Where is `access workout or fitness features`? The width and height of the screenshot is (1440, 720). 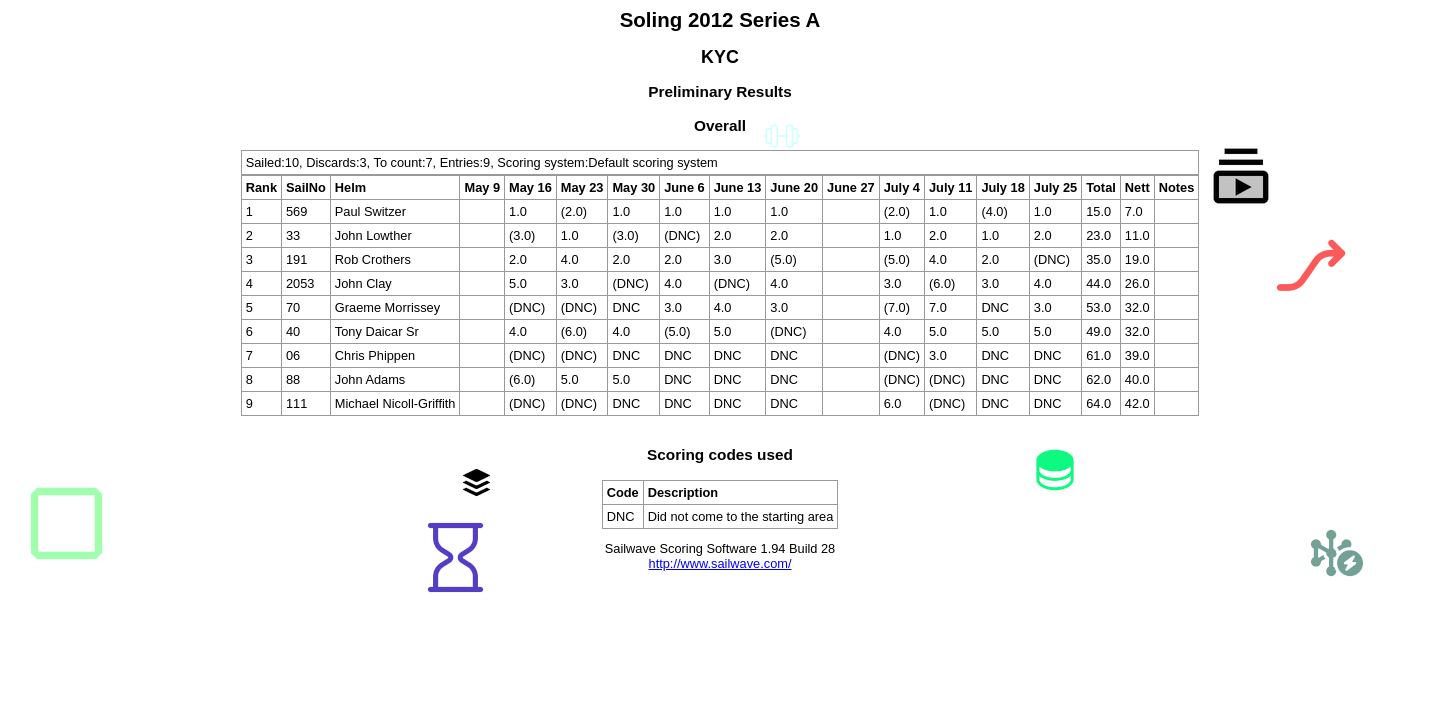 access workout or fitness features is located at coordinates (782, 136).